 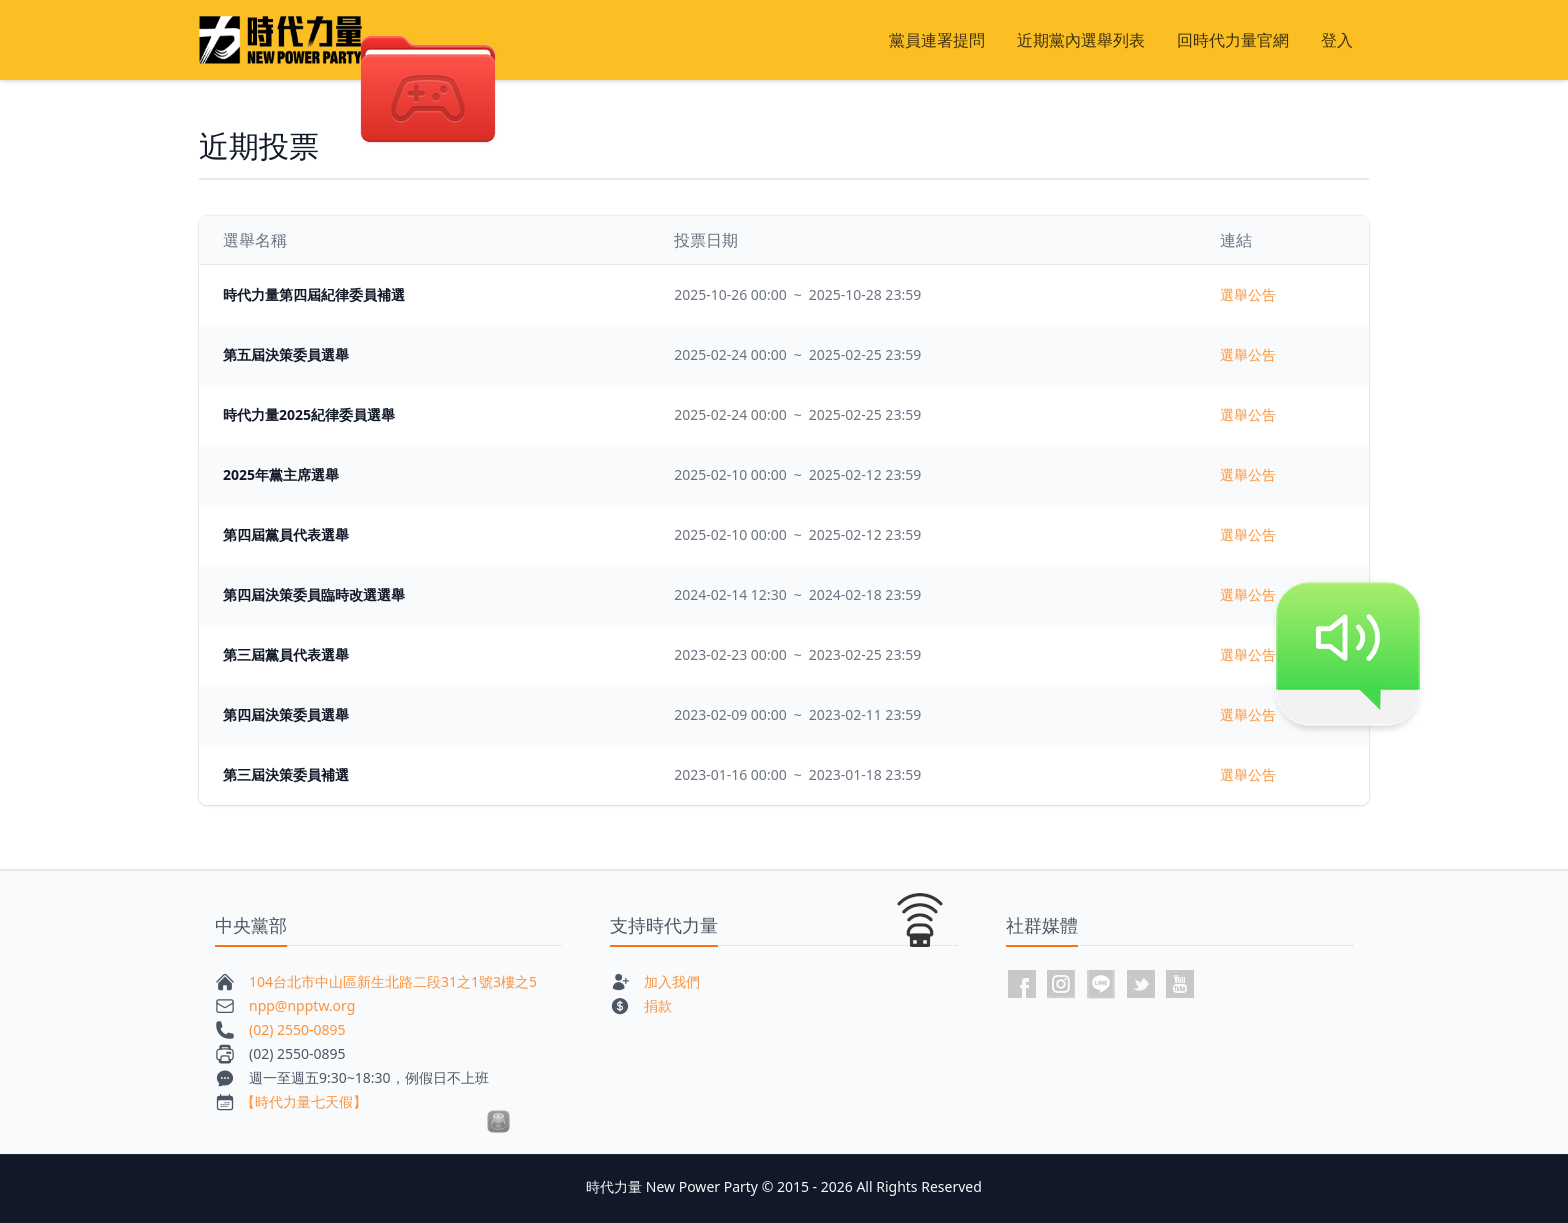 I want to click on indicates a wireless USB receiver is connected, so click(x=920, y=920).